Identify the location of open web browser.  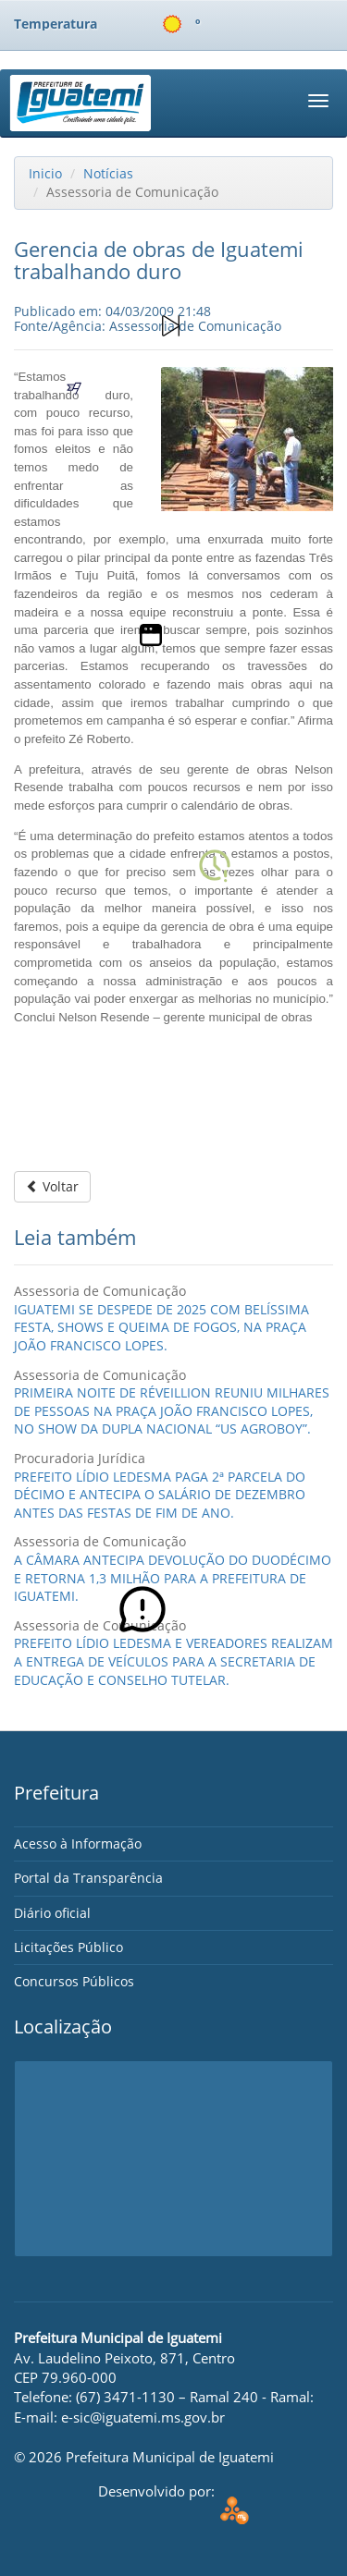
(151, 635).